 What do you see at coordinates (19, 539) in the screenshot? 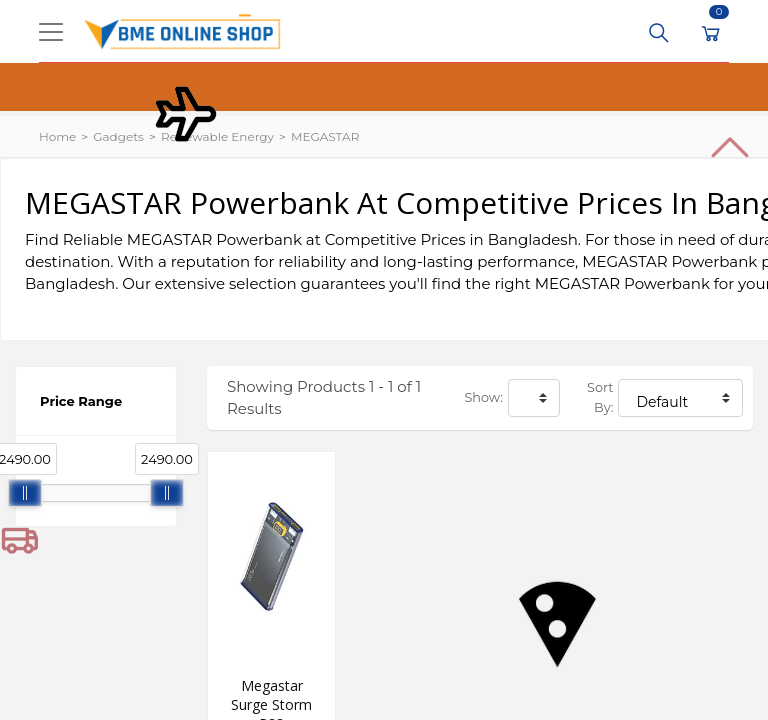
I see `track your delivery status` at bounding box center [19, 539].